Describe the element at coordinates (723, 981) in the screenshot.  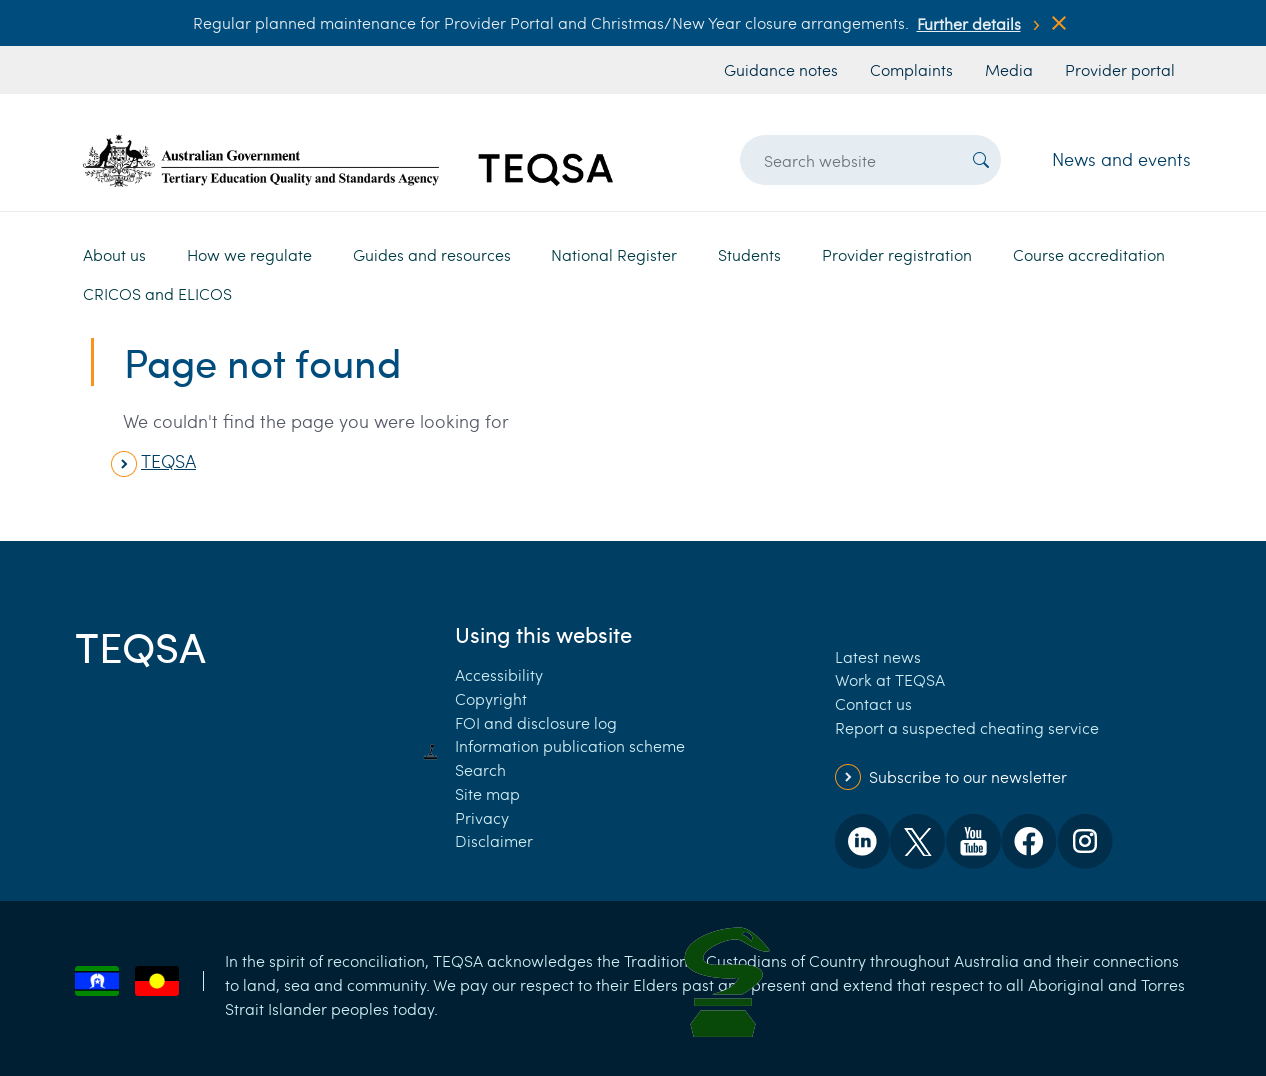
I see `access potion or alchemy inventory` at that location.